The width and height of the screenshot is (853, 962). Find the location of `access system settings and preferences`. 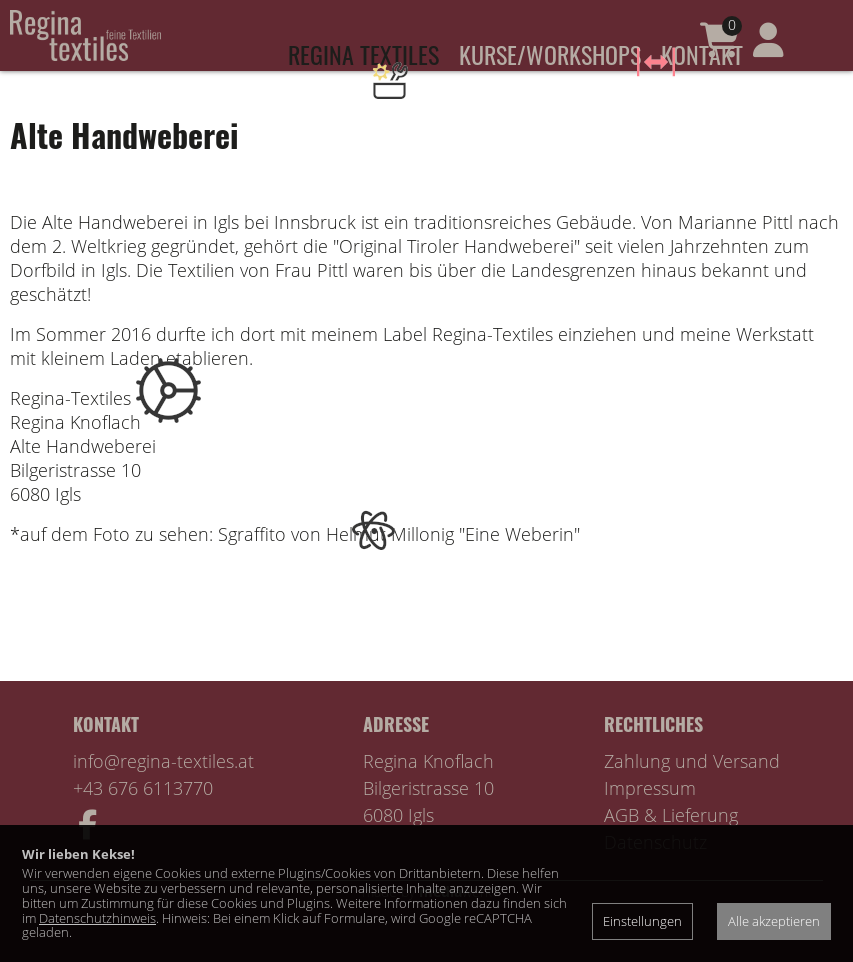

access system settings and preferences is located at coordinates (168, 390).